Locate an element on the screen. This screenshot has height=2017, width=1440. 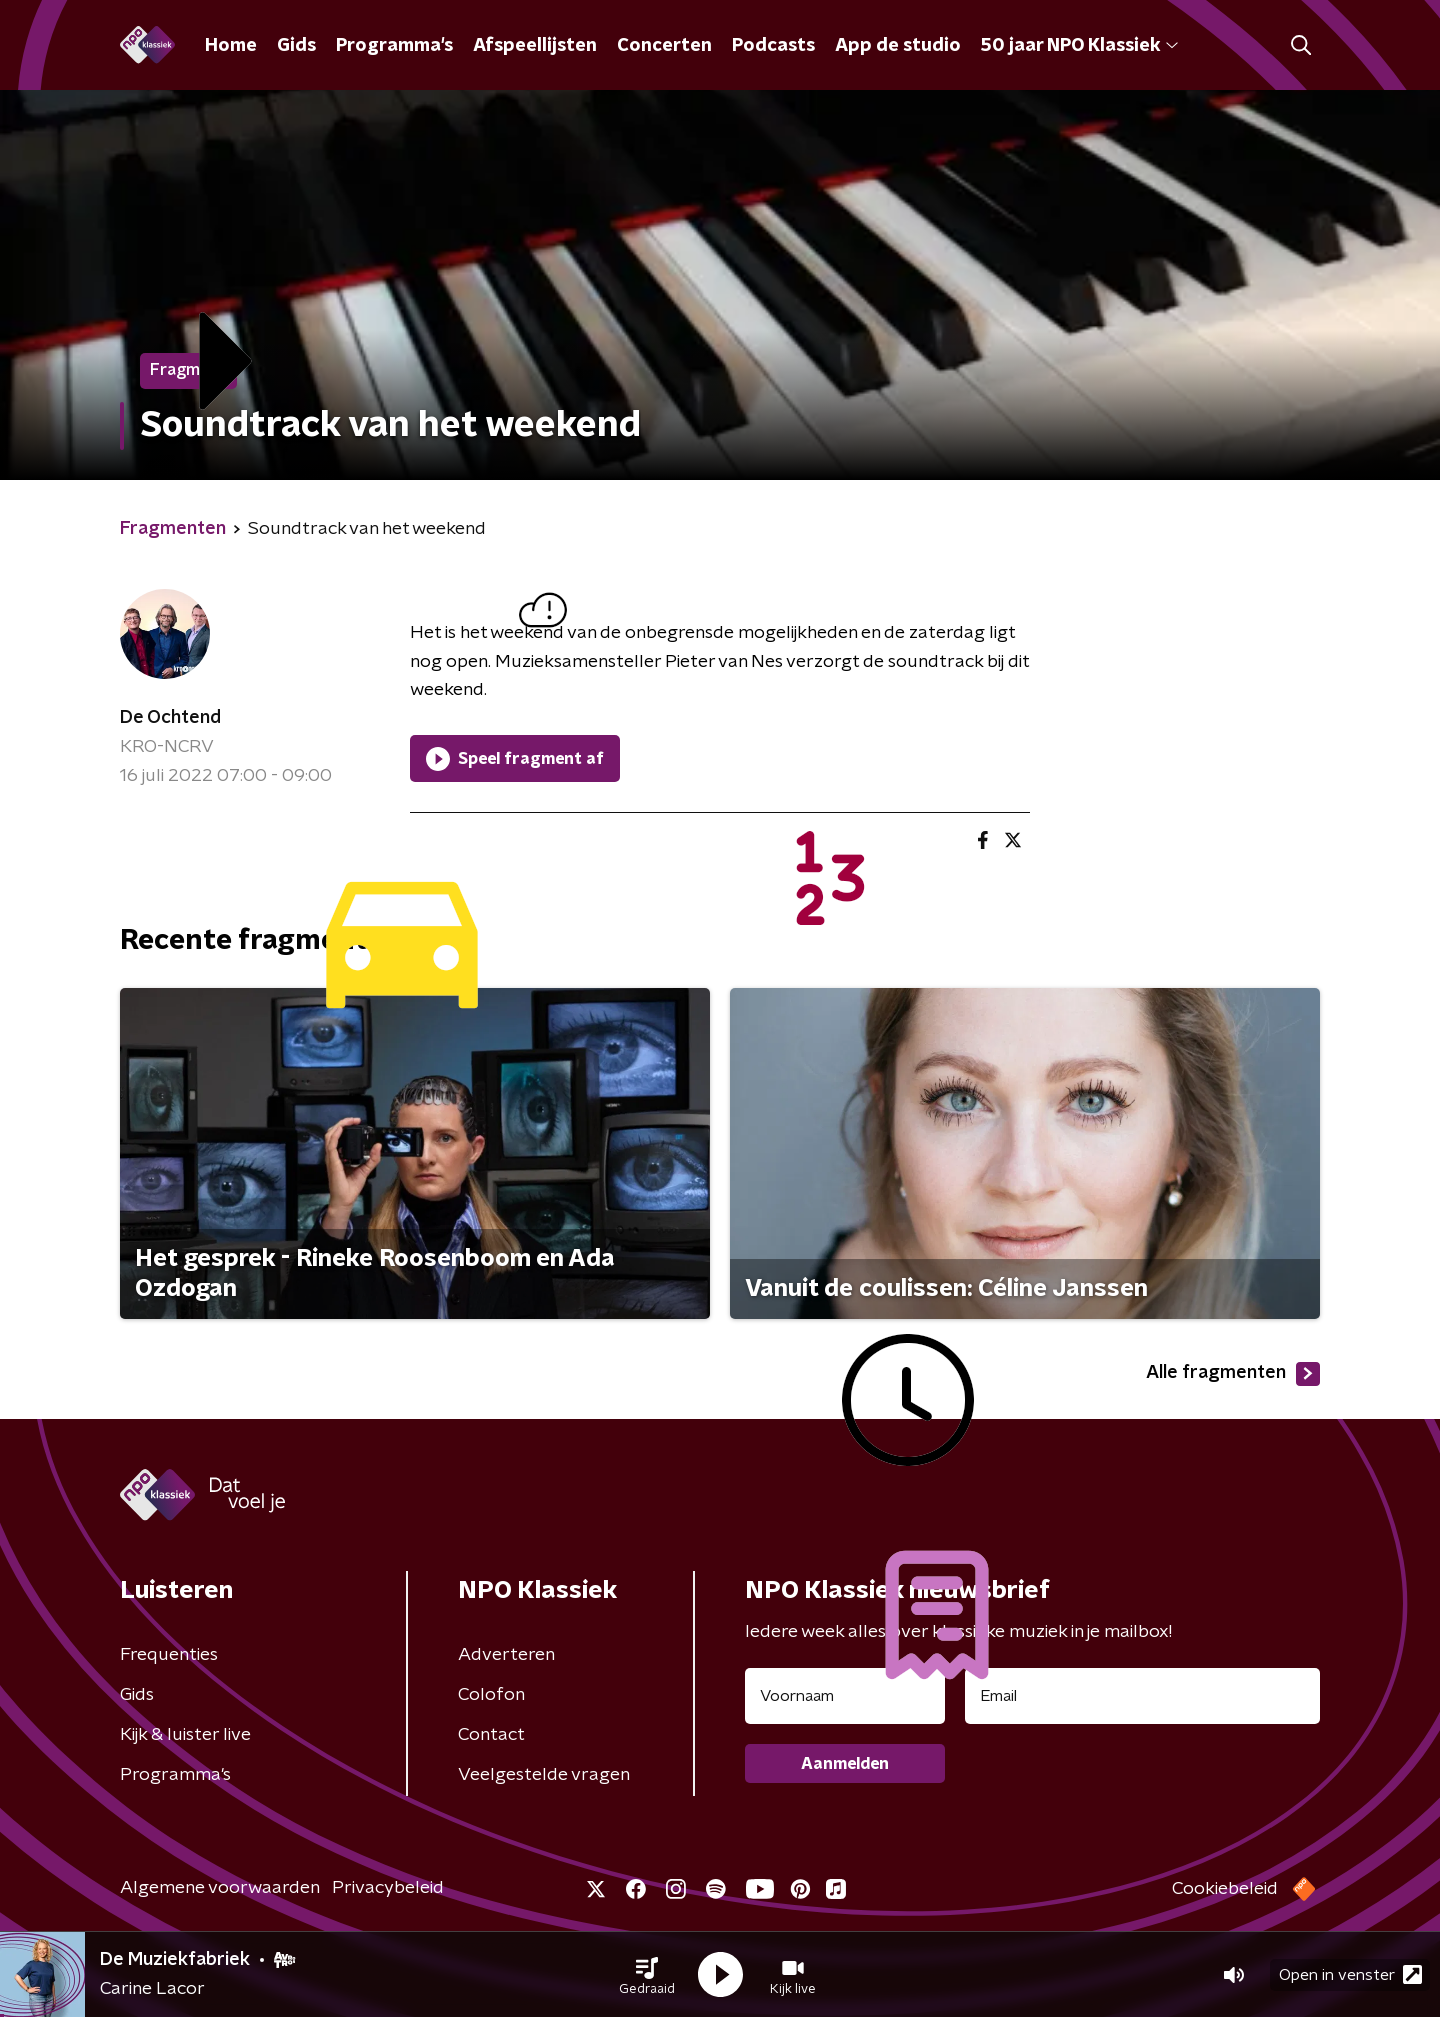
cloud storage warning or issue detected is located at coordinates (543, 610).